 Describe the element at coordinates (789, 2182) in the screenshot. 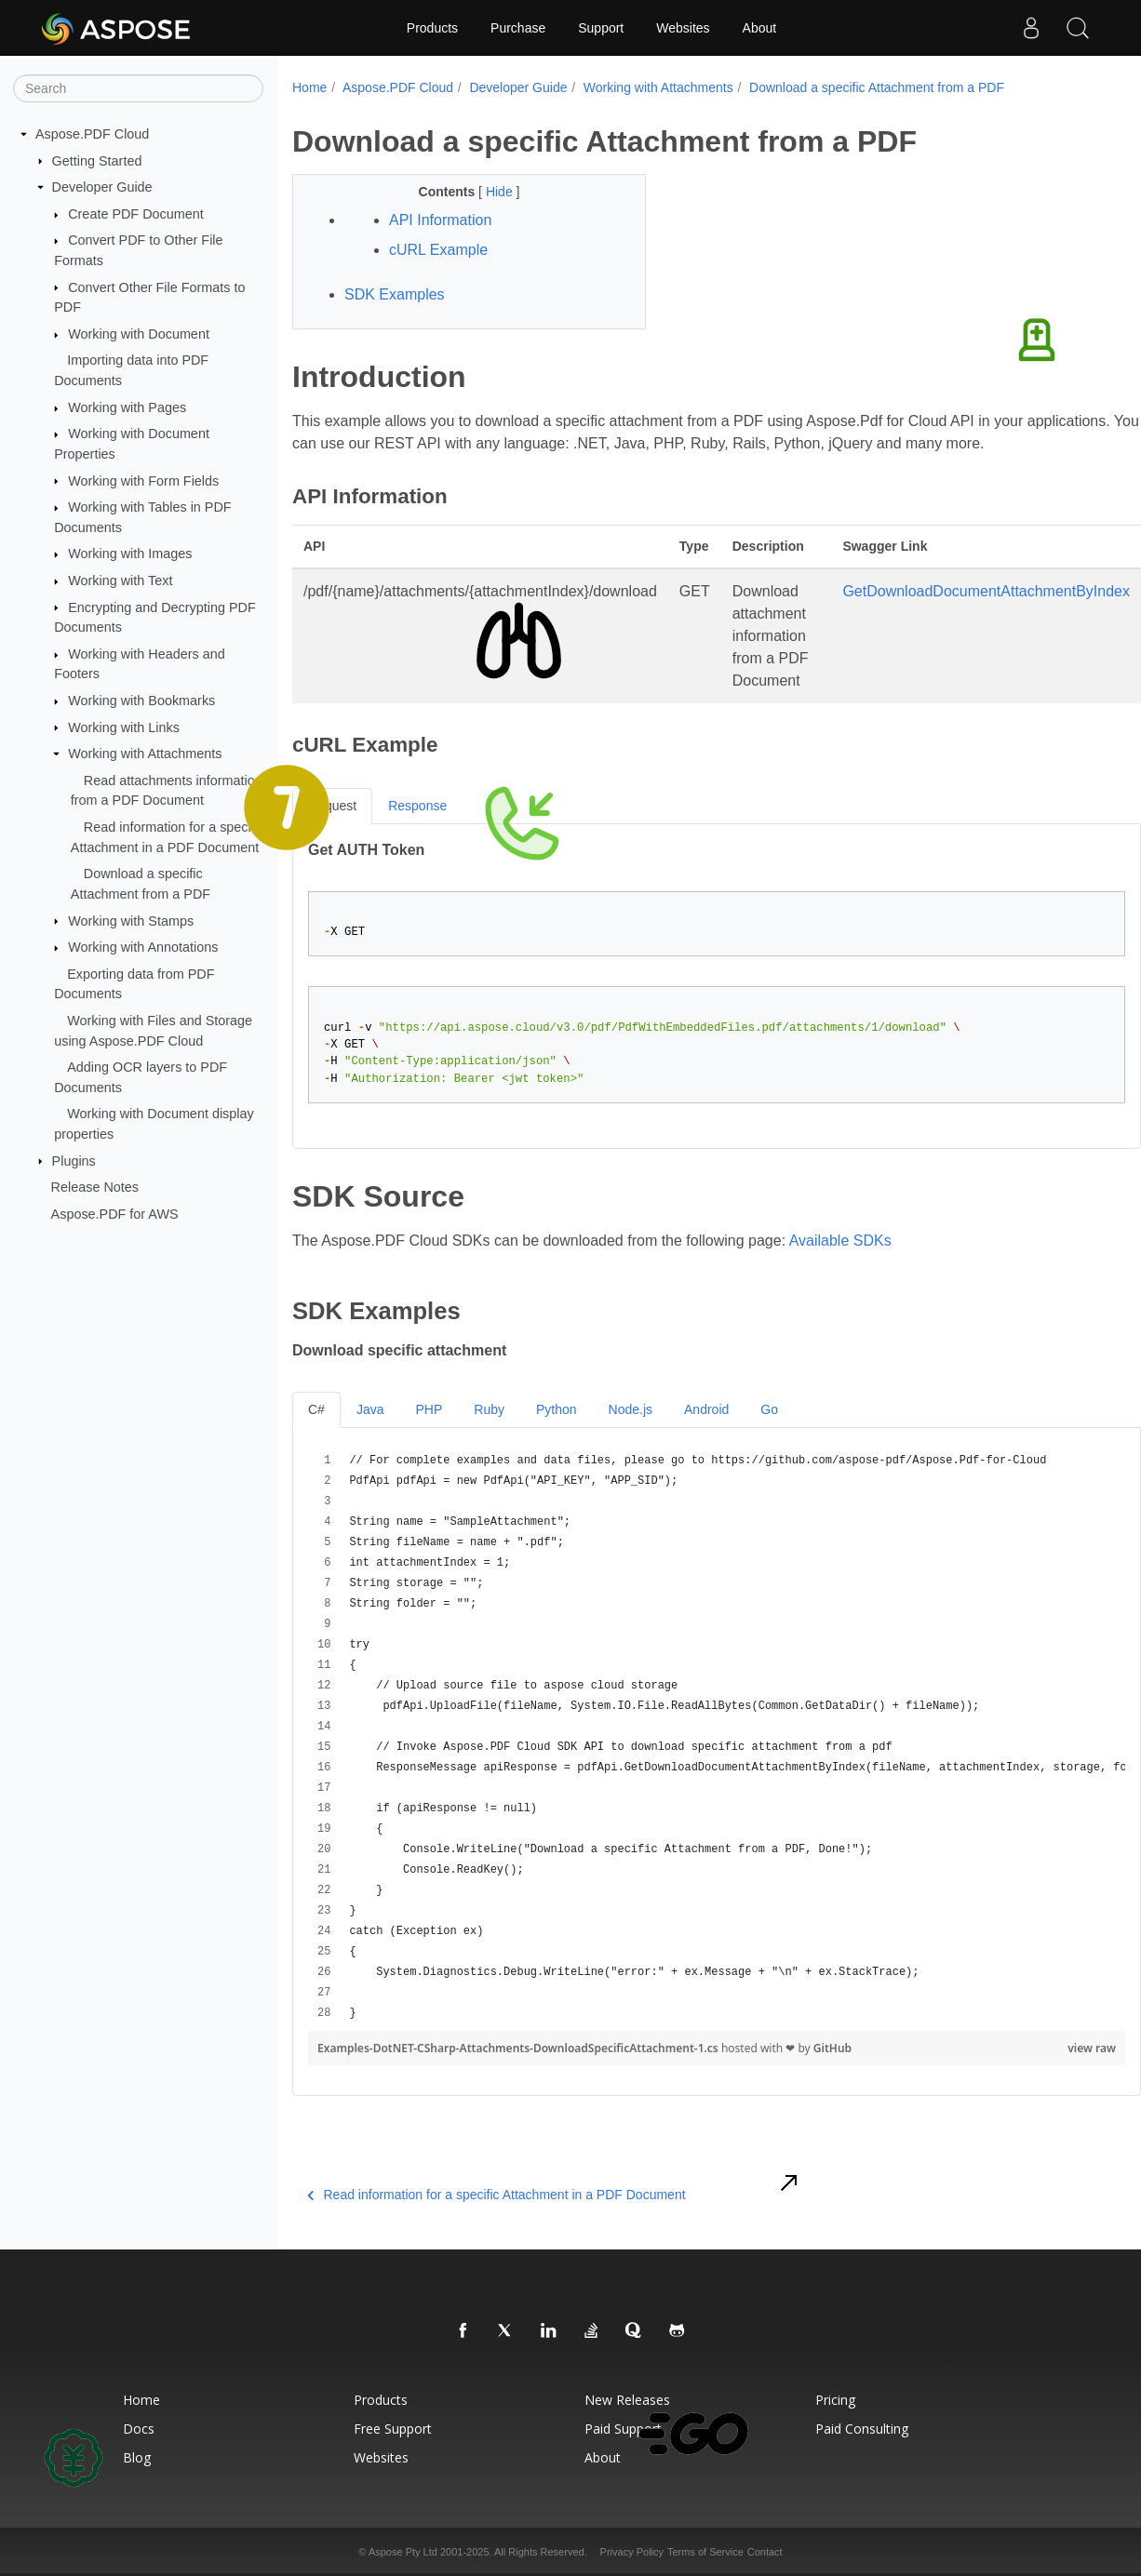

I see `indicates an outgoing call was made` at that location.